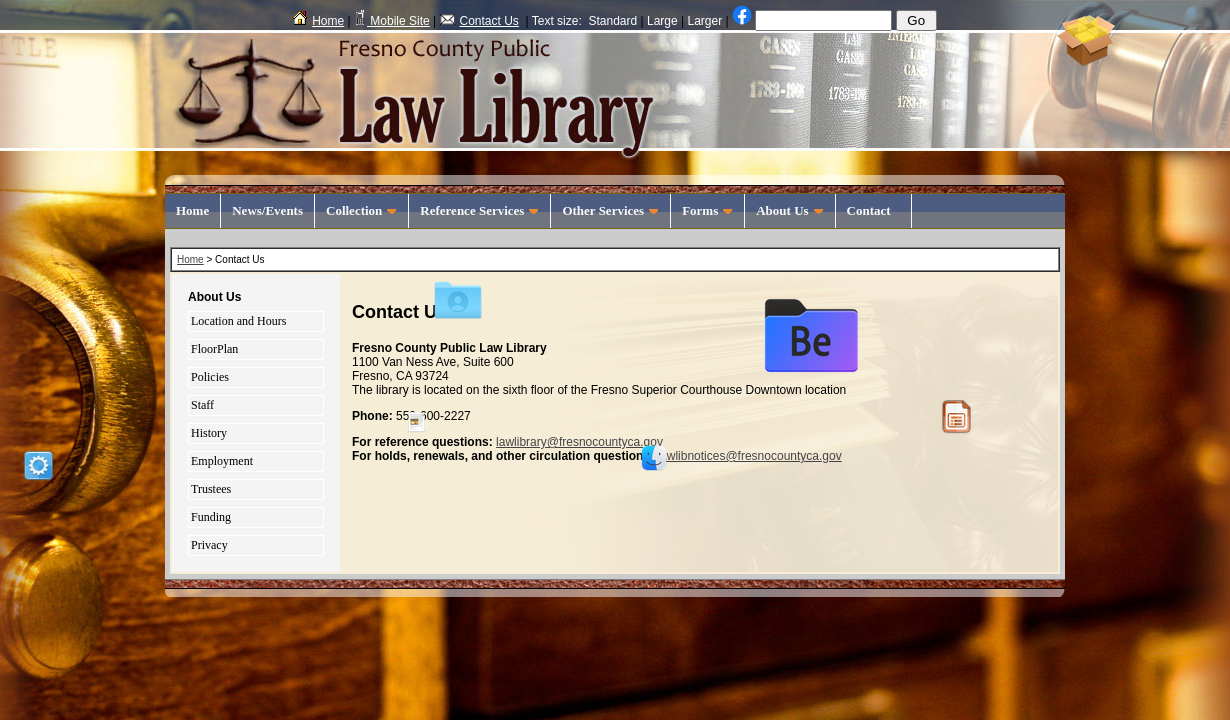 The height and width of the screenshot is (720, 1230). I want to click on install a software package bundle, so click(1087, 40).